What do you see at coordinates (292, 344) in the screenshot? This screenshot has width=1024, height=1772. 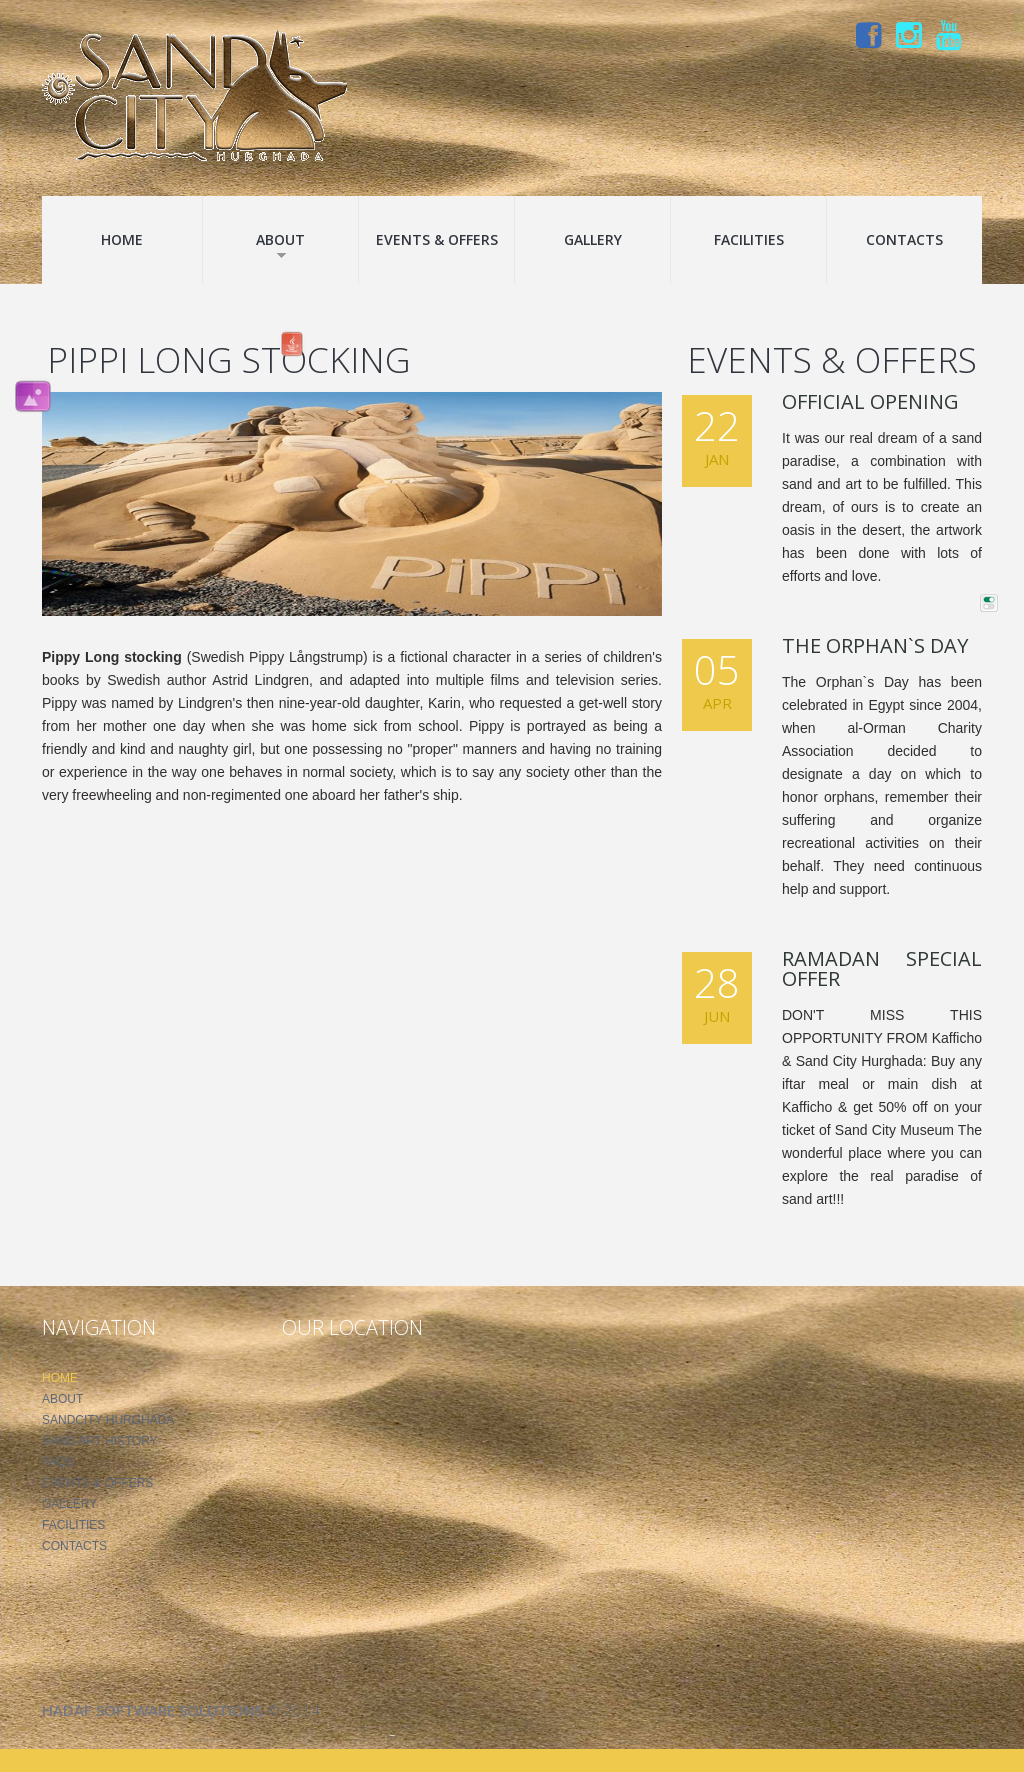 I see `indicates a java source code file` at bounding box center [292, 344].